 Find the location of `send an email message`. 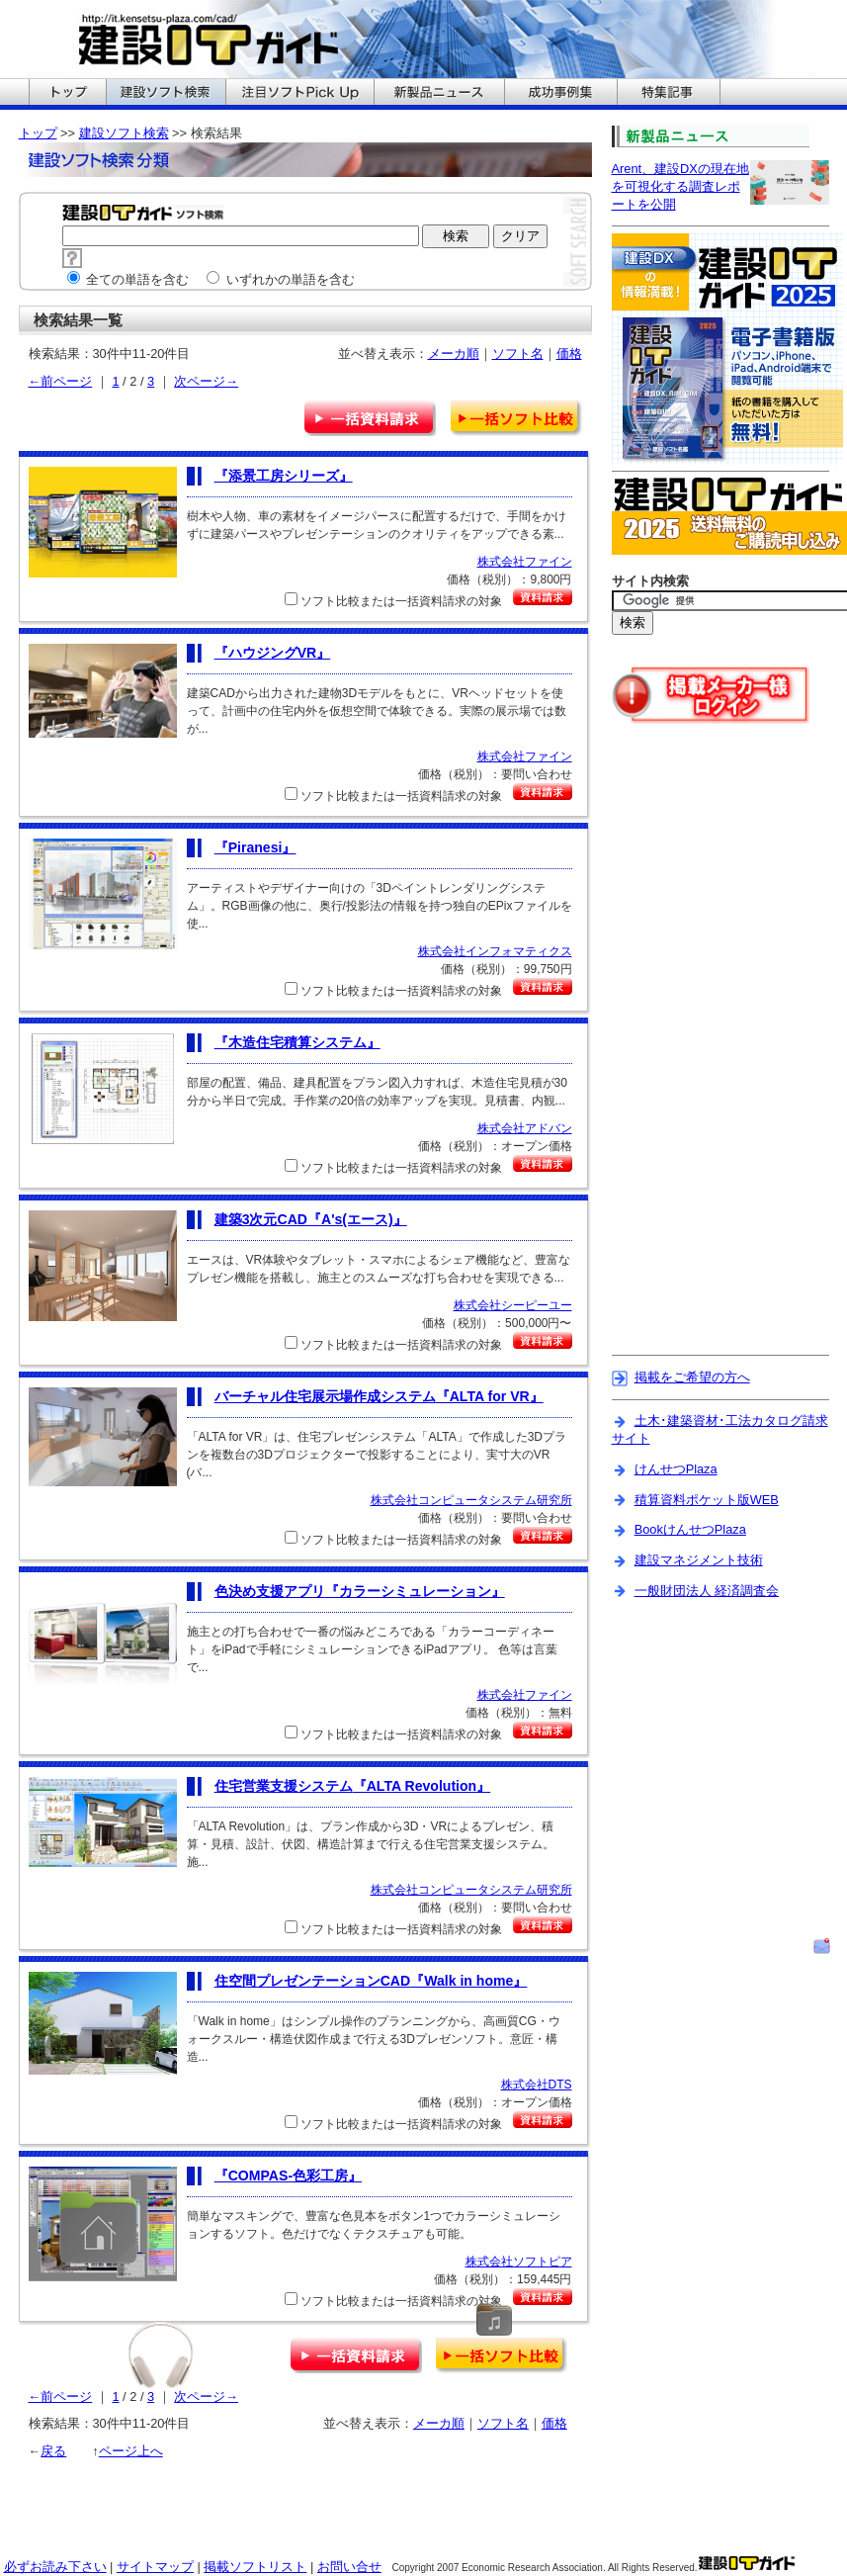

send an email message is located at coordinates (821, 1946).